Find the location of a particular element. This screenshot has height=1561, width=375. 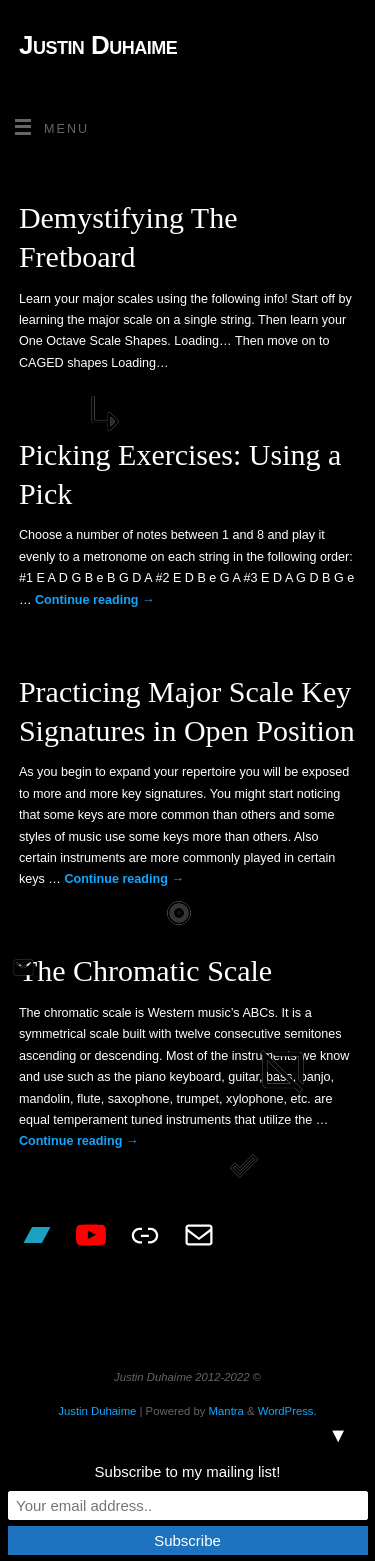

redirect or forward content to another destination is located at coordinates (102, 413).